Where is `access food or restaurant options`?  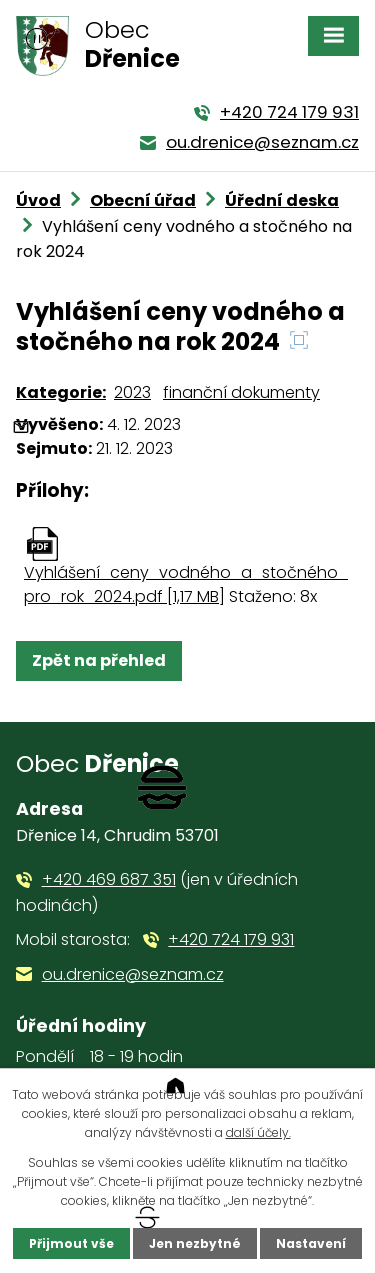
access food or restaurant options is located at coordinates (162, 788).